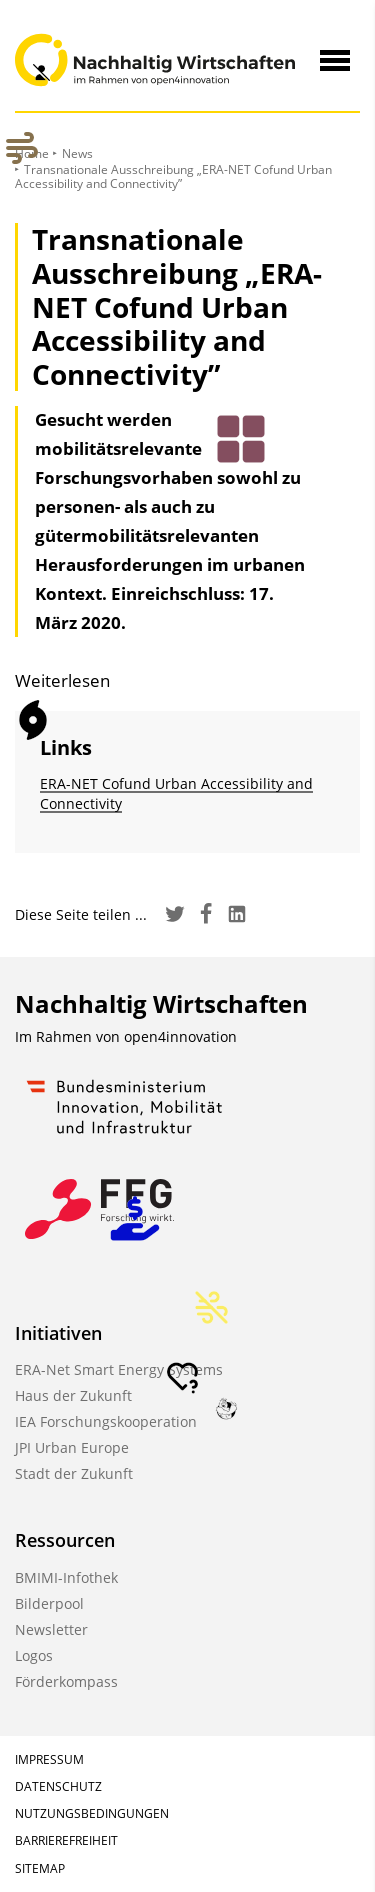  I want to click on view items in grid layout, so click(241, 439).